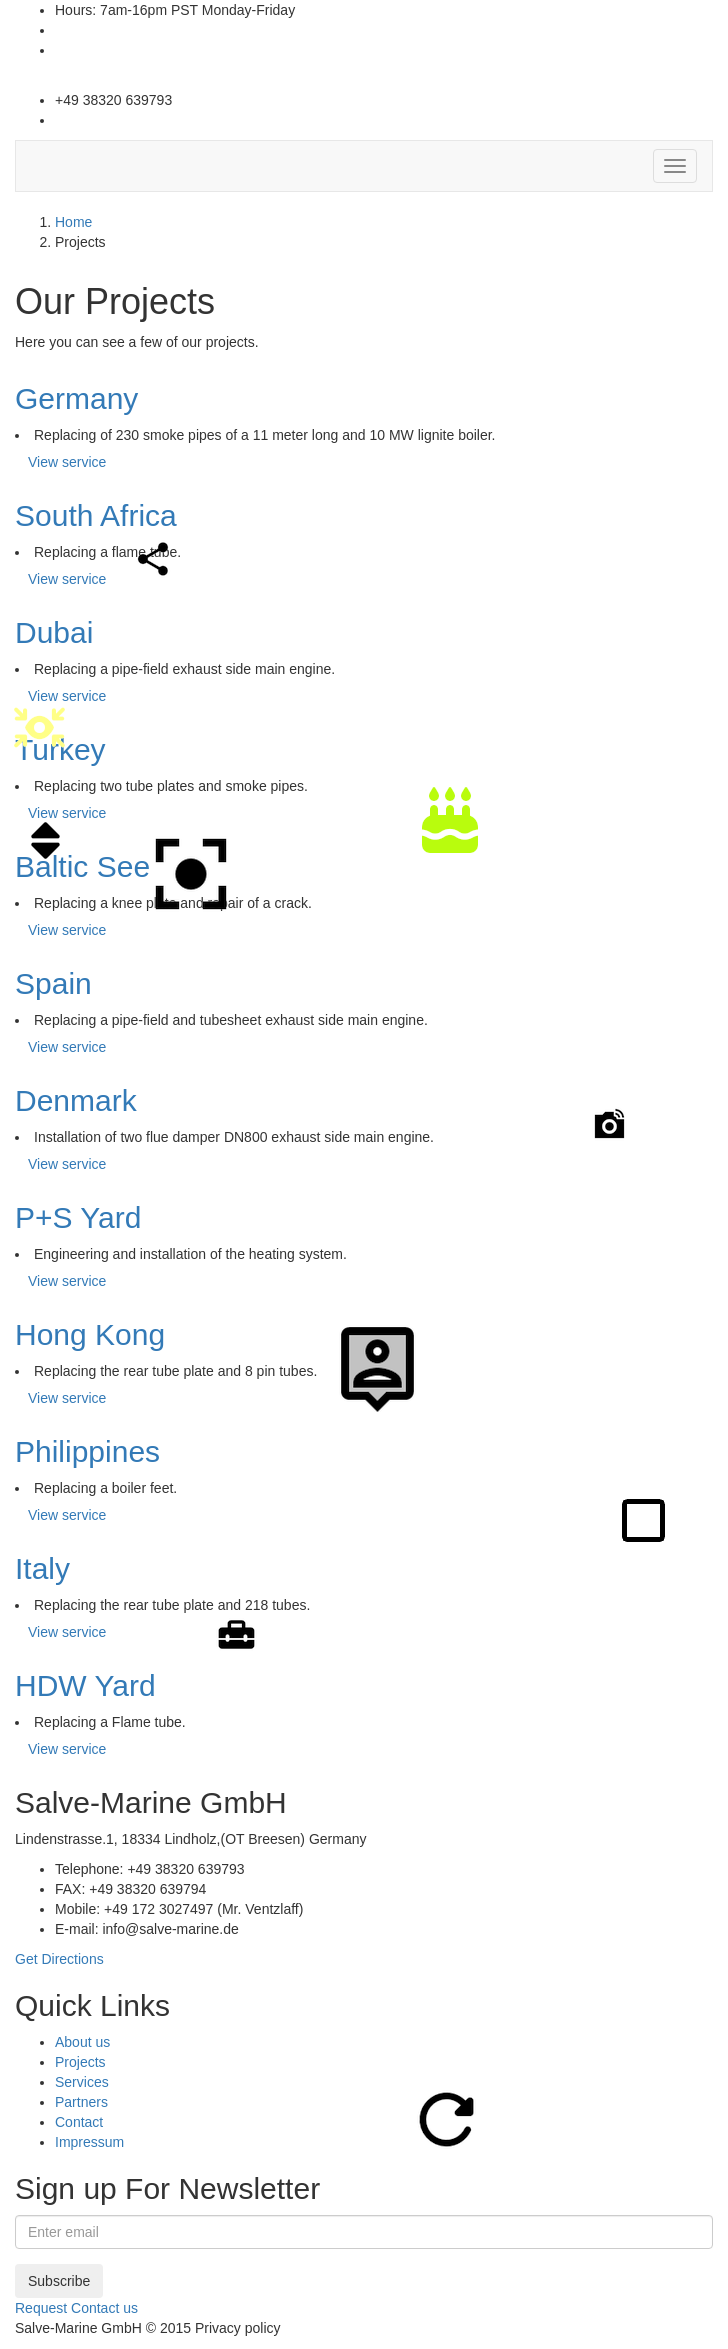  Describe the element at coordinates (236, 1634) in the screenshot. I see `access home repair services` at that location.